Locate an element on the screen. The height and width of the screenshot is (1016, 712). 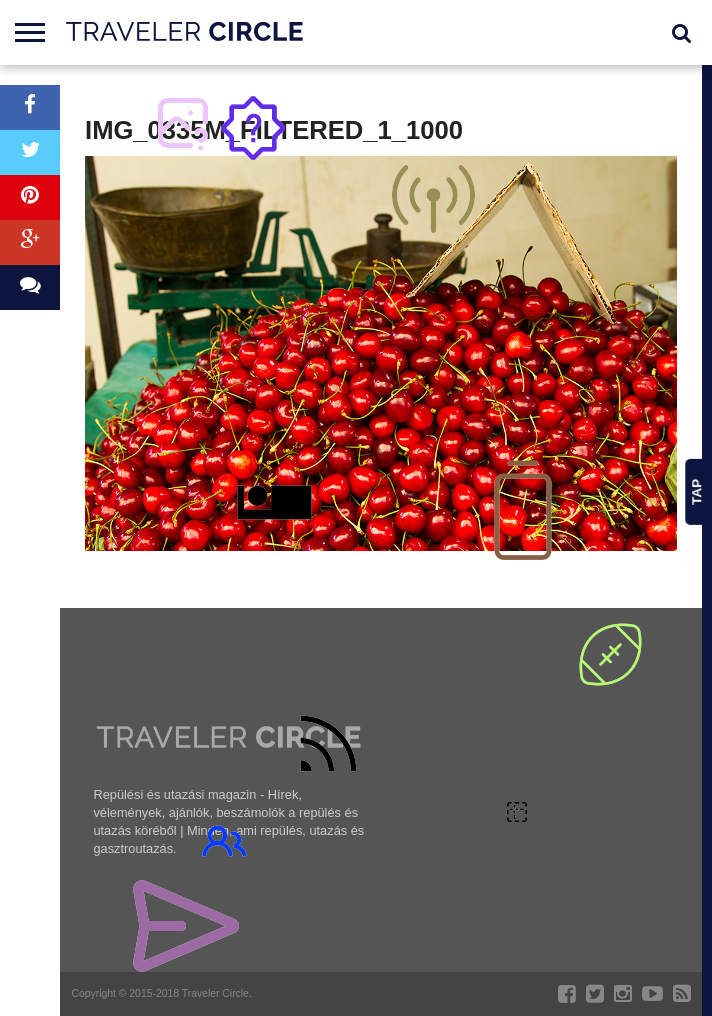
select first class or suite seating is located at coordinates (274, 502).